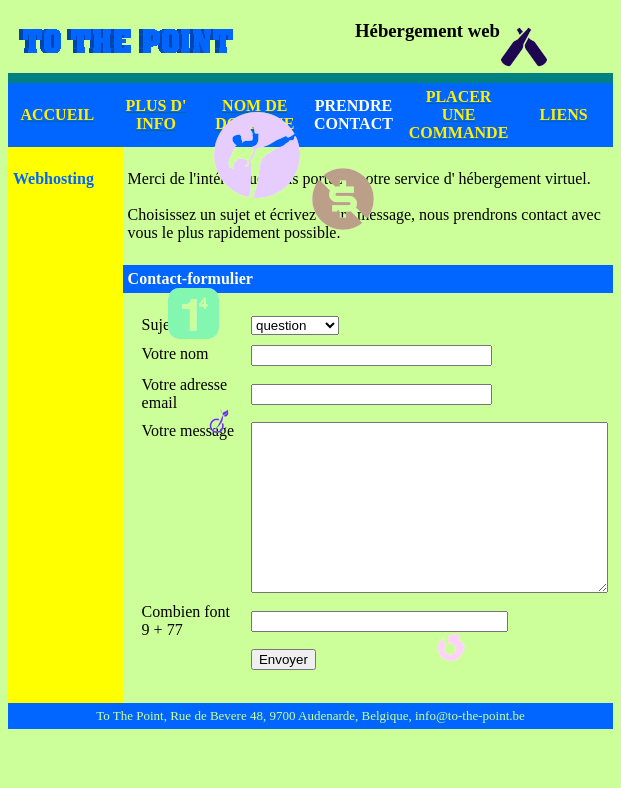 The image size is (621, 788). I want to click on visit the Headphone Zone website or store, so click(452, 647).